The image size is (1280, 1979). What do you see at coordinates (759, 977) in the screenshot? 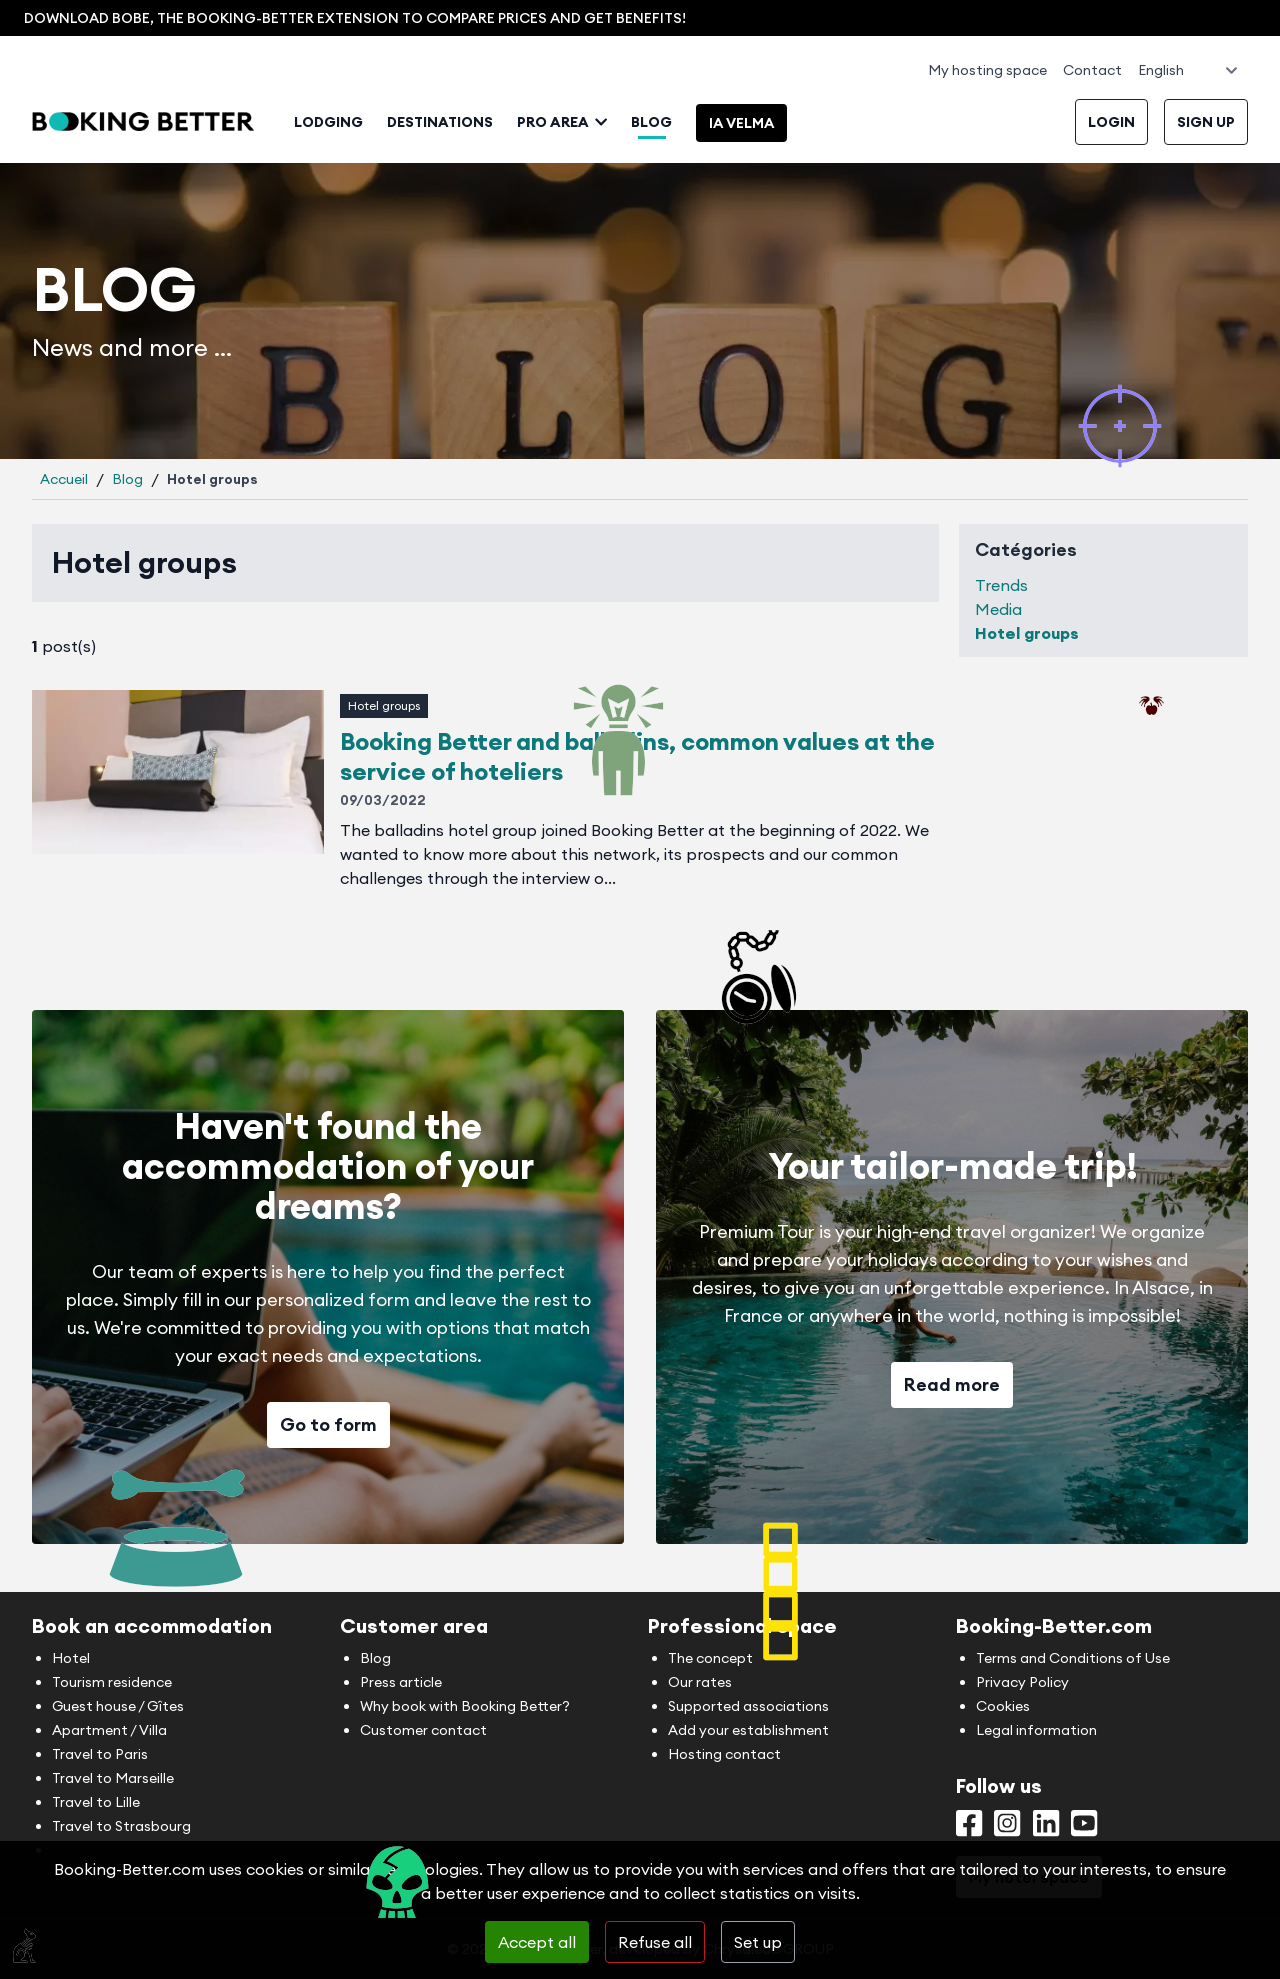
I see `view elapsed game time or timer` at bounding box center [759, 977].